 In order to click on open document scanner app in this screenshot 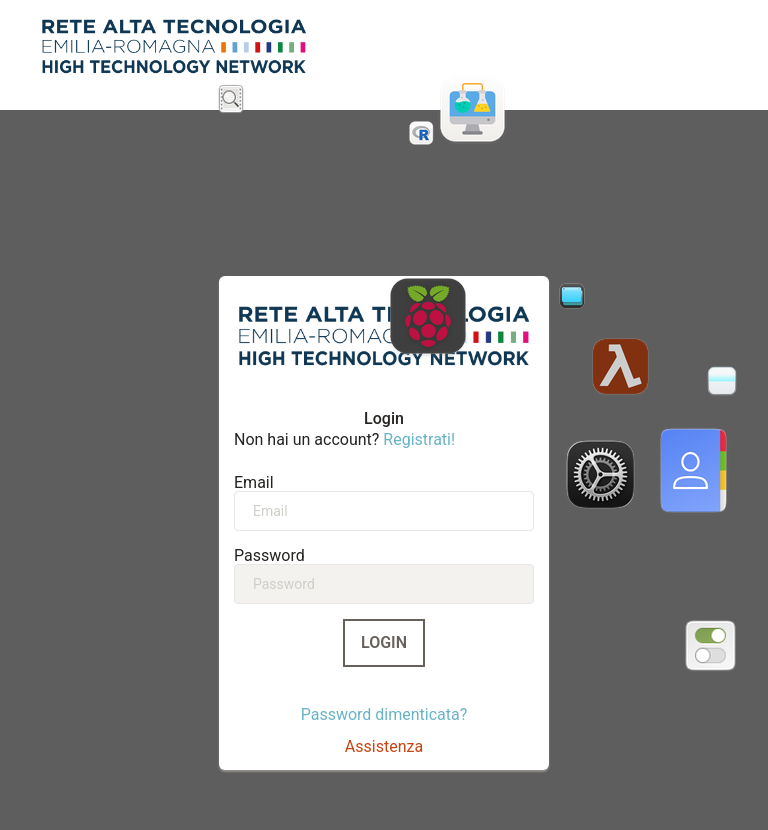, I will do `click(722, 381)`.